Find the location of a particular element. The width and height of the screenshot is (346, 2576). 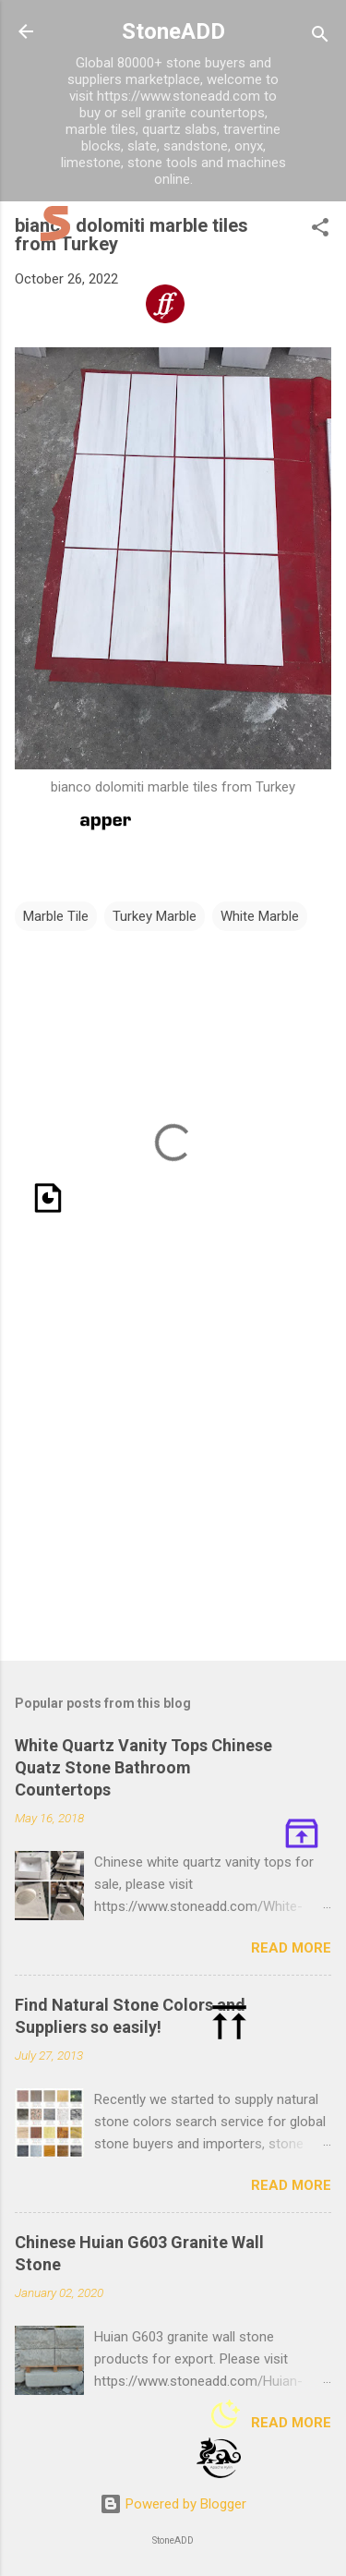

visit softpedia website is located at coordinates (55, 224).